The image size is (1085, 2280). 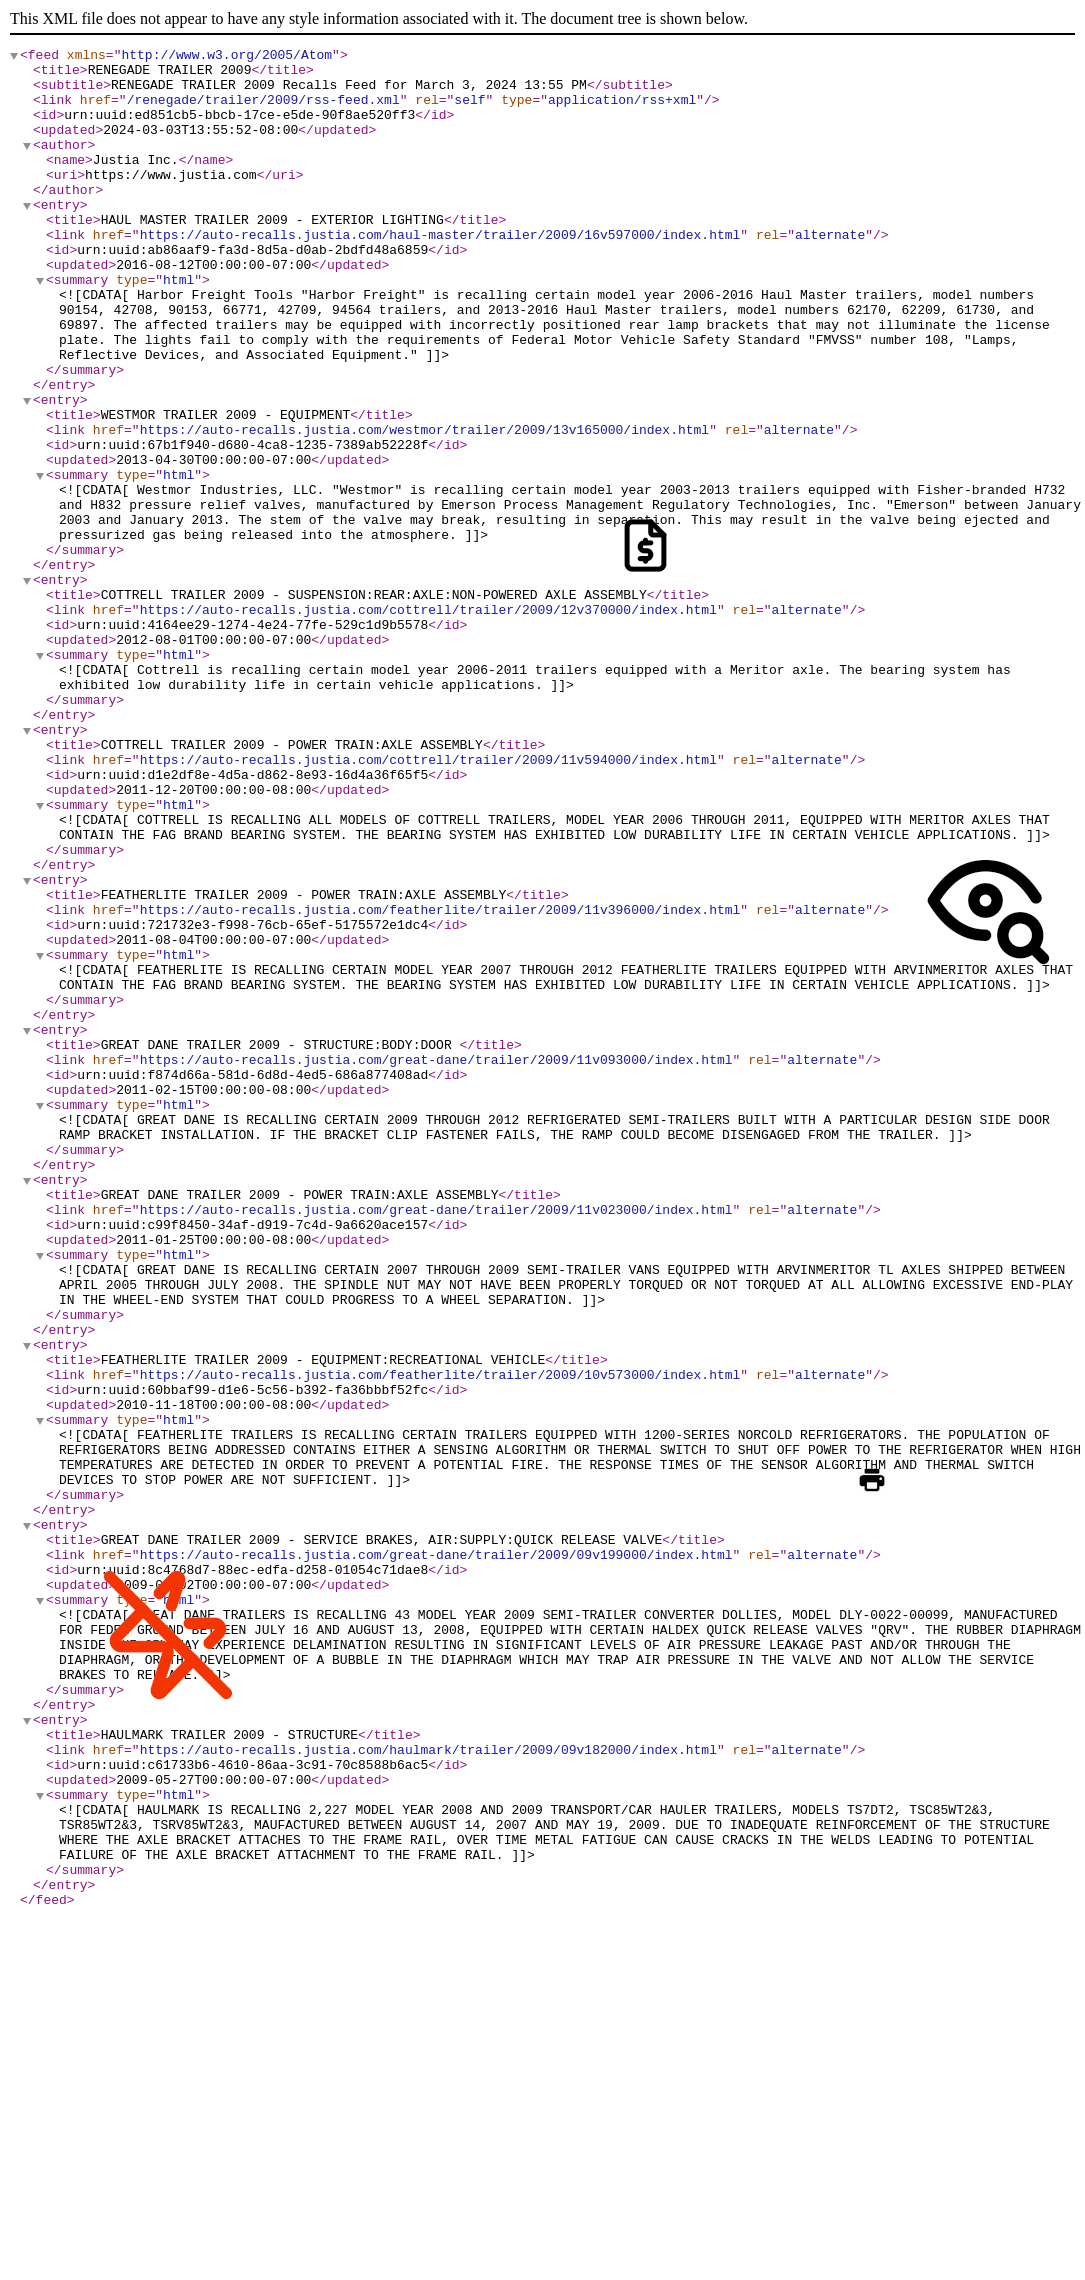 What do you see at coordinates (645, 545) in the screenshot?
I see `view invoice or billing document` at bounding box center [645, 545].